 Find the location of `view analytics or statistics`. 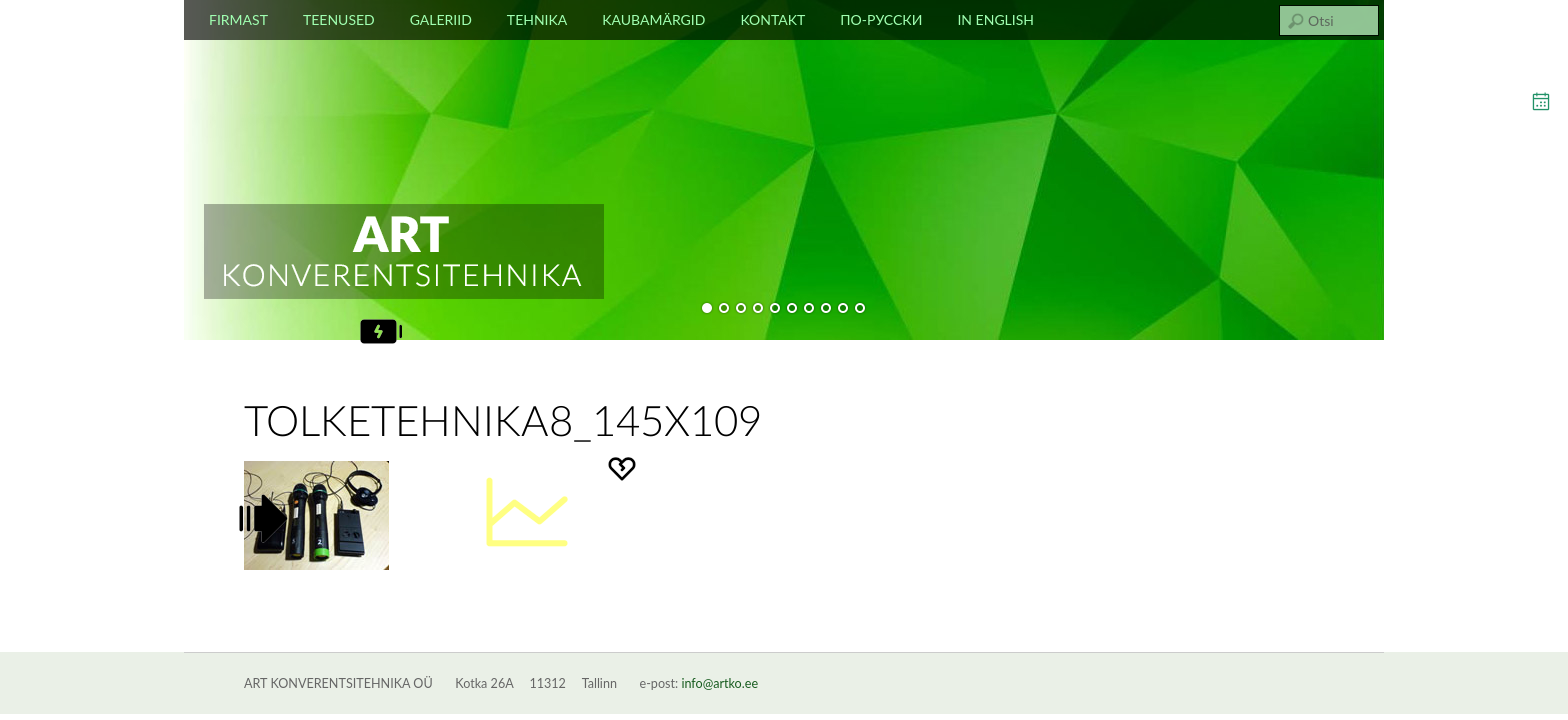

view analytics or statistics is located at coordinates (527, 512).